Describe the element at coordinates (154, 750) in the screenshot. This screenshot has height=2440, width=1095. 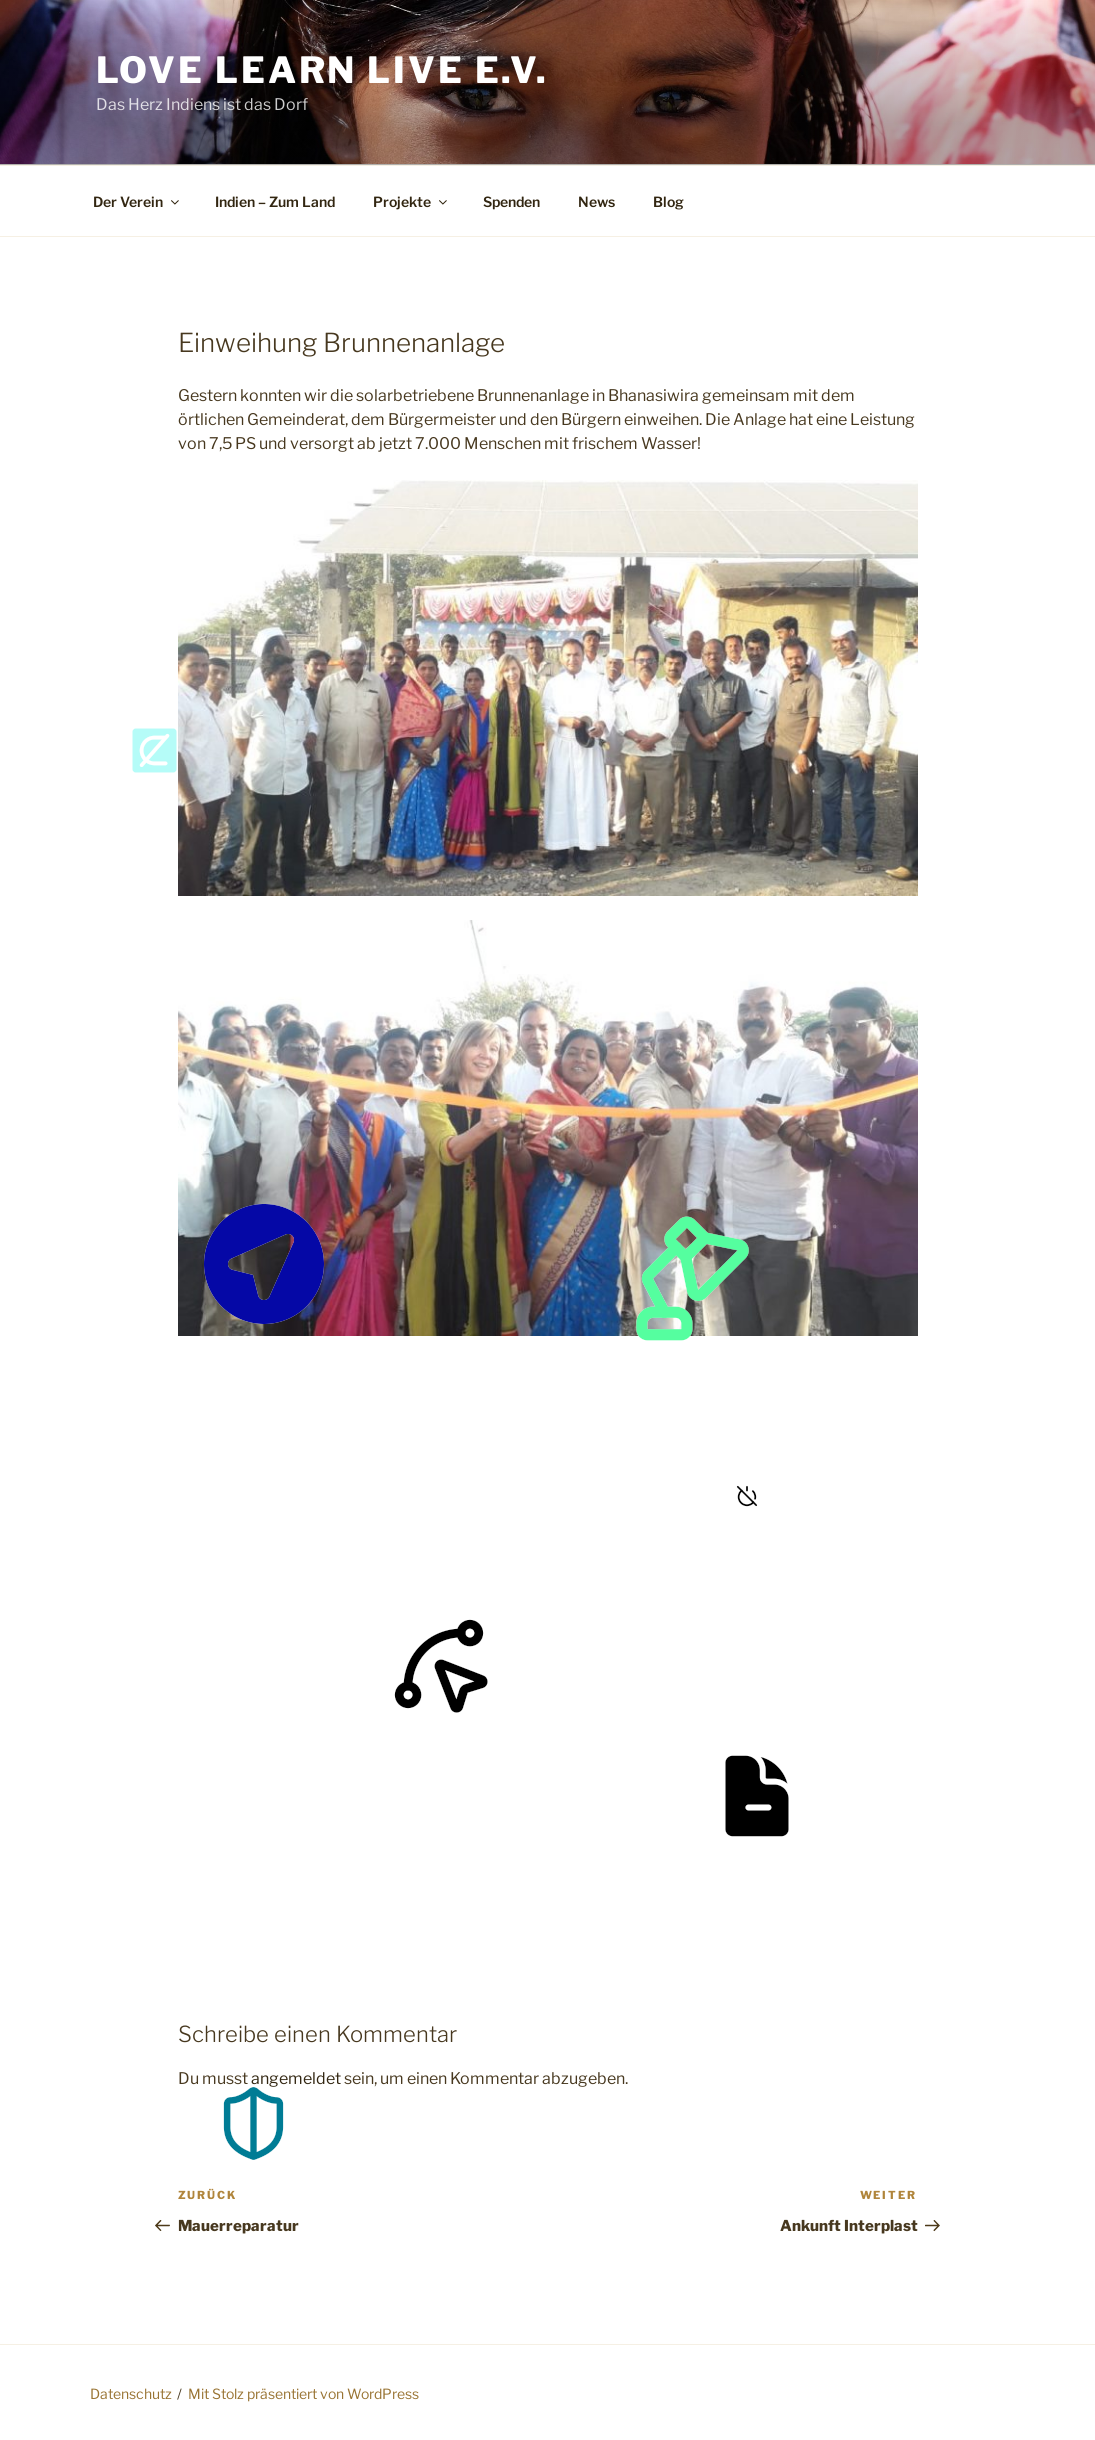
I see `indicates a "not subset of" mathematical relationship` at that location.